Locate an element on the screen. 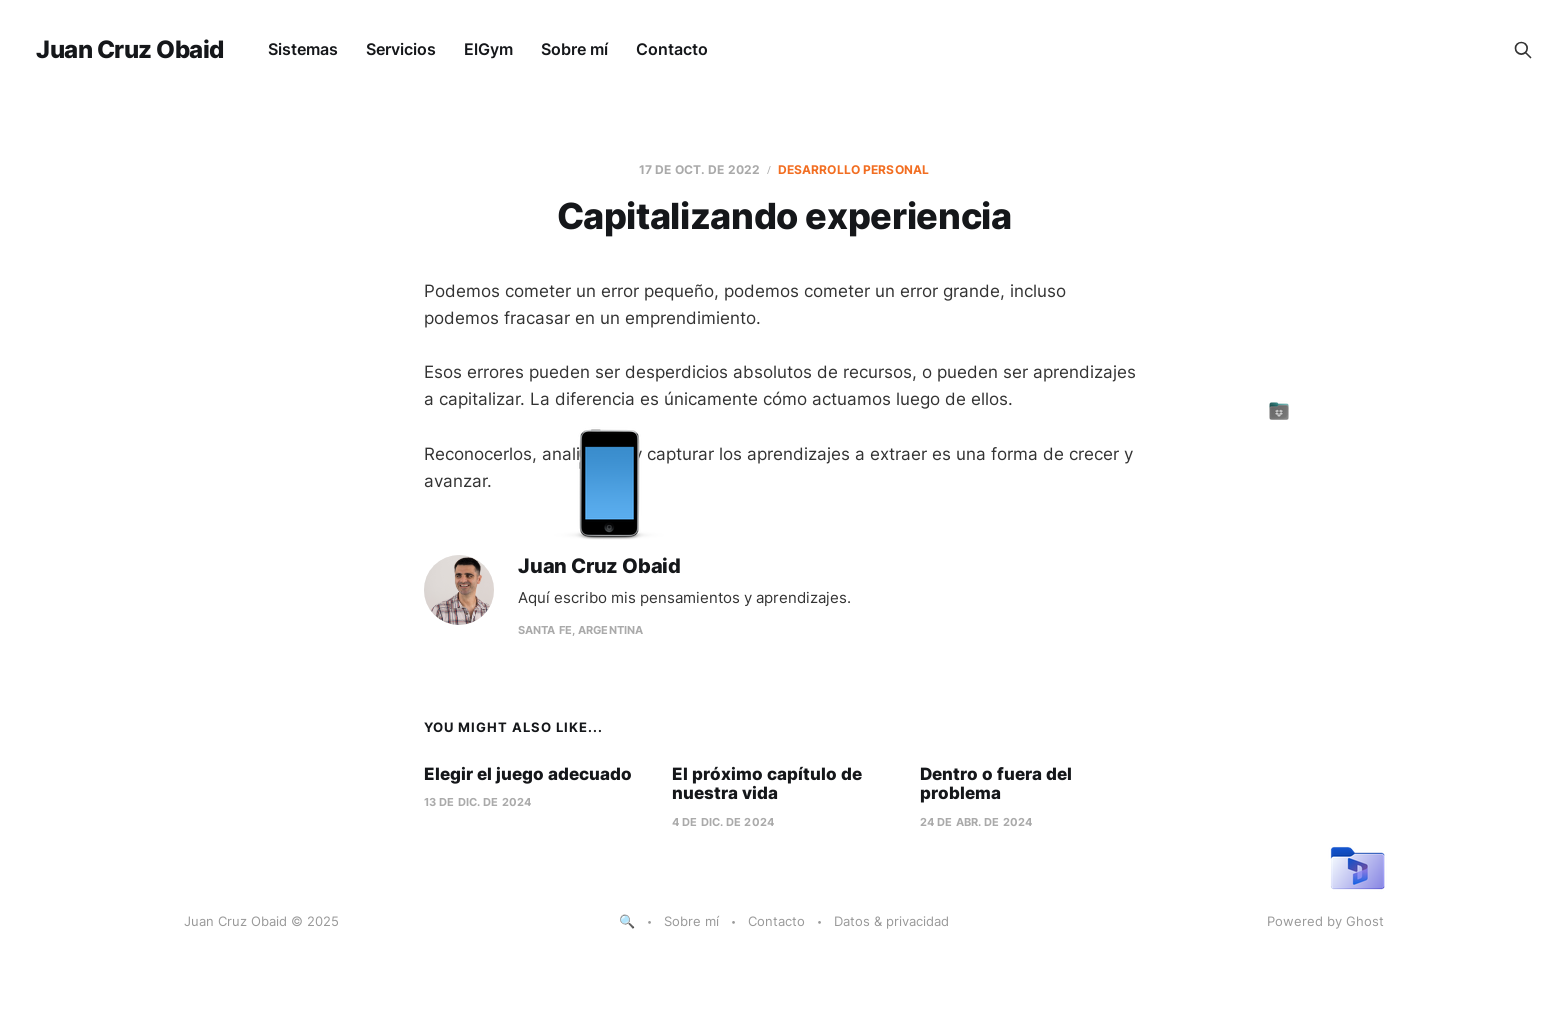  ipod touch device icon is located at coordinates (609, 482).